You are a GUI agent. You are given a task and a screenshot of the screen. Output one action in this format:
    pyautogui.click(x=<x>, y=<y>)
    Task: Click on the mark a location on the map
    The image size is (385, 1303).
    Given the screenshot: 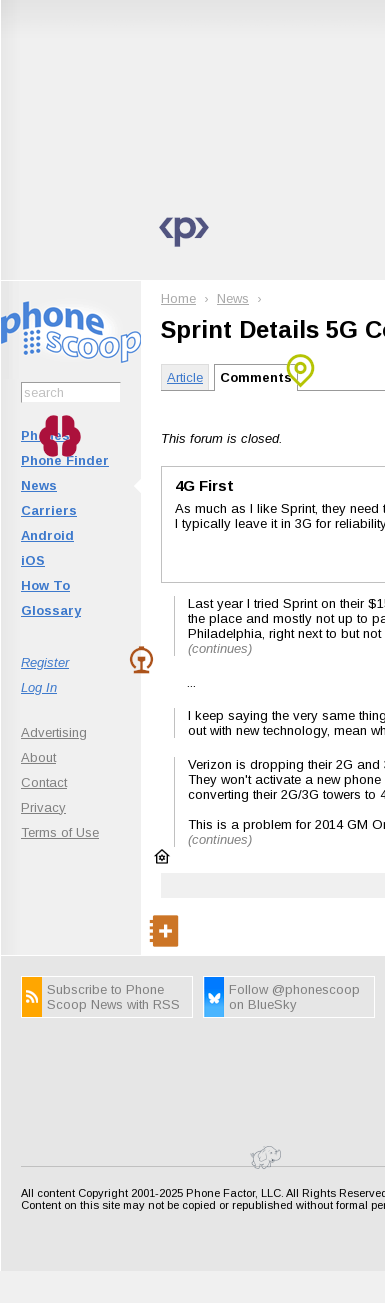 What is the action you would take?
    pyautogui.click(x=300, y=369)
    